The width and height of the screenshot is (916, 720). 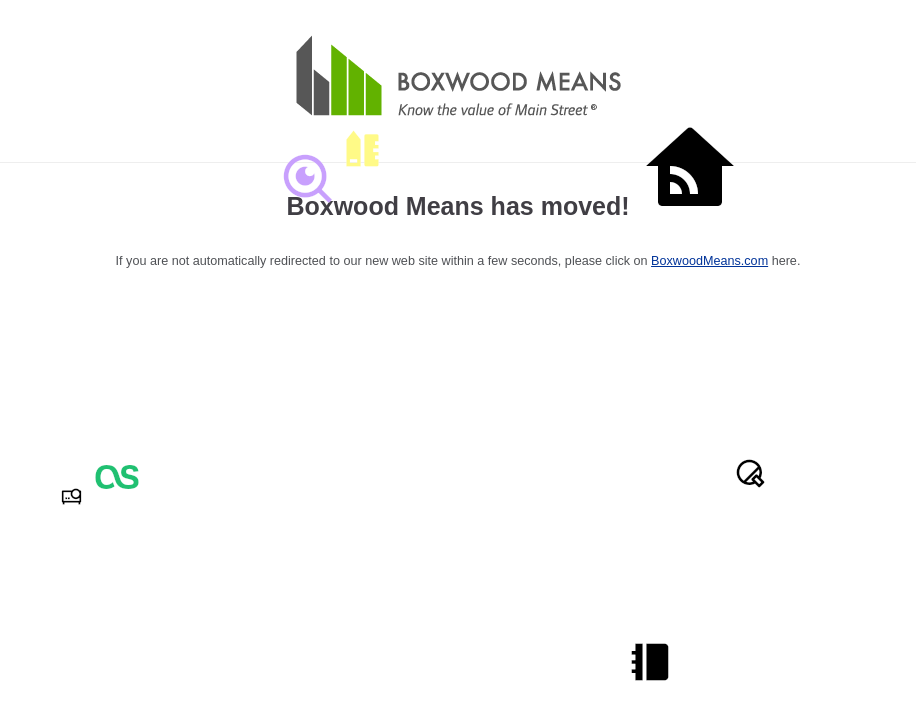 I want to click on open Last.fm app, so click(x=117, y=477).